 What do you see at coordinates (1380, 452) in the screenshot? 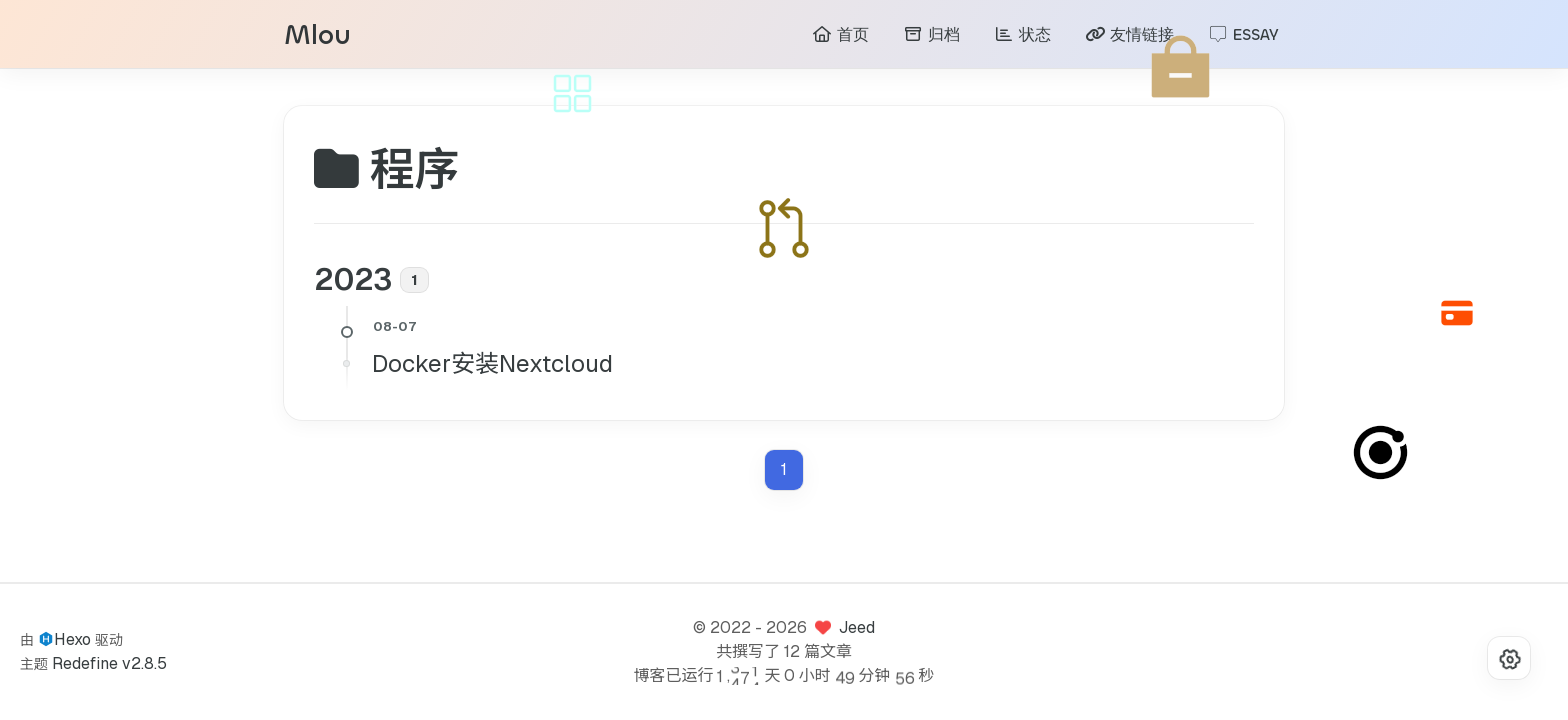
I see `ionic framework logo` at bounding box center [1380, 452].